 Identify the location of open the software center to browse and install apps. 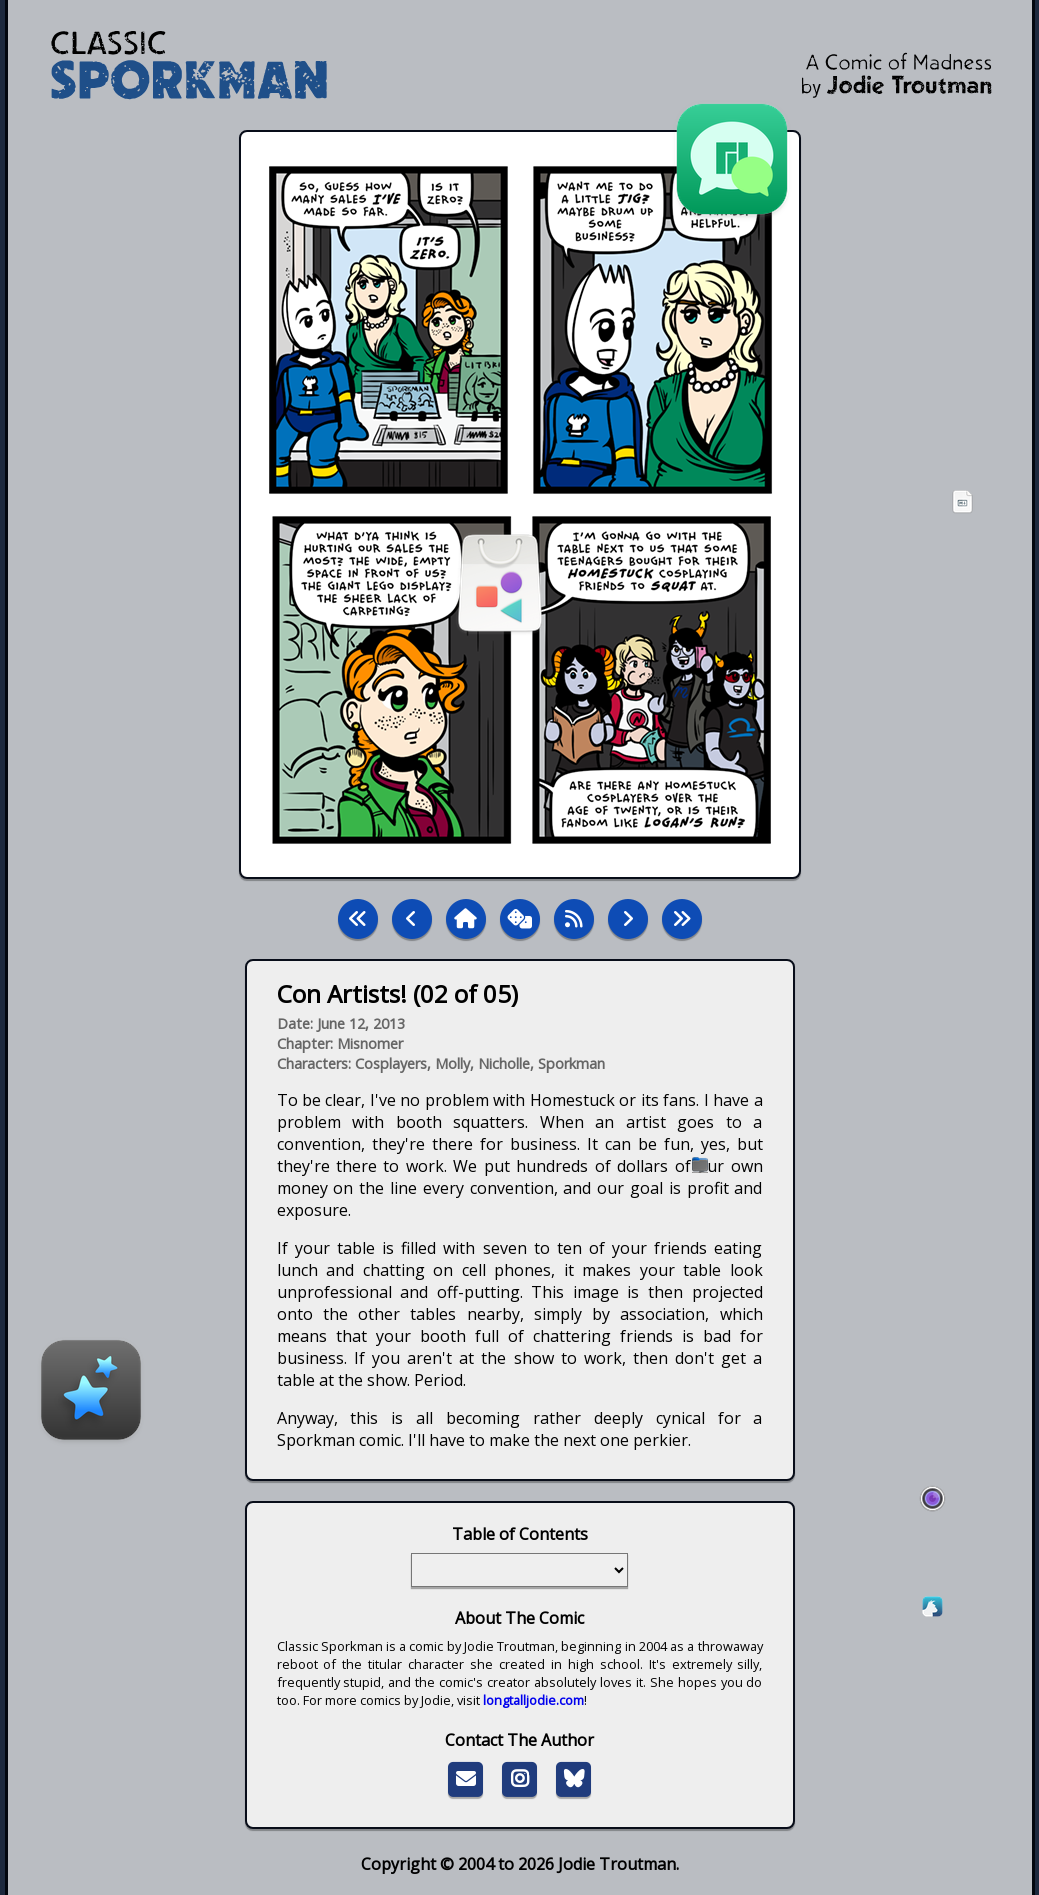
(500, 583).